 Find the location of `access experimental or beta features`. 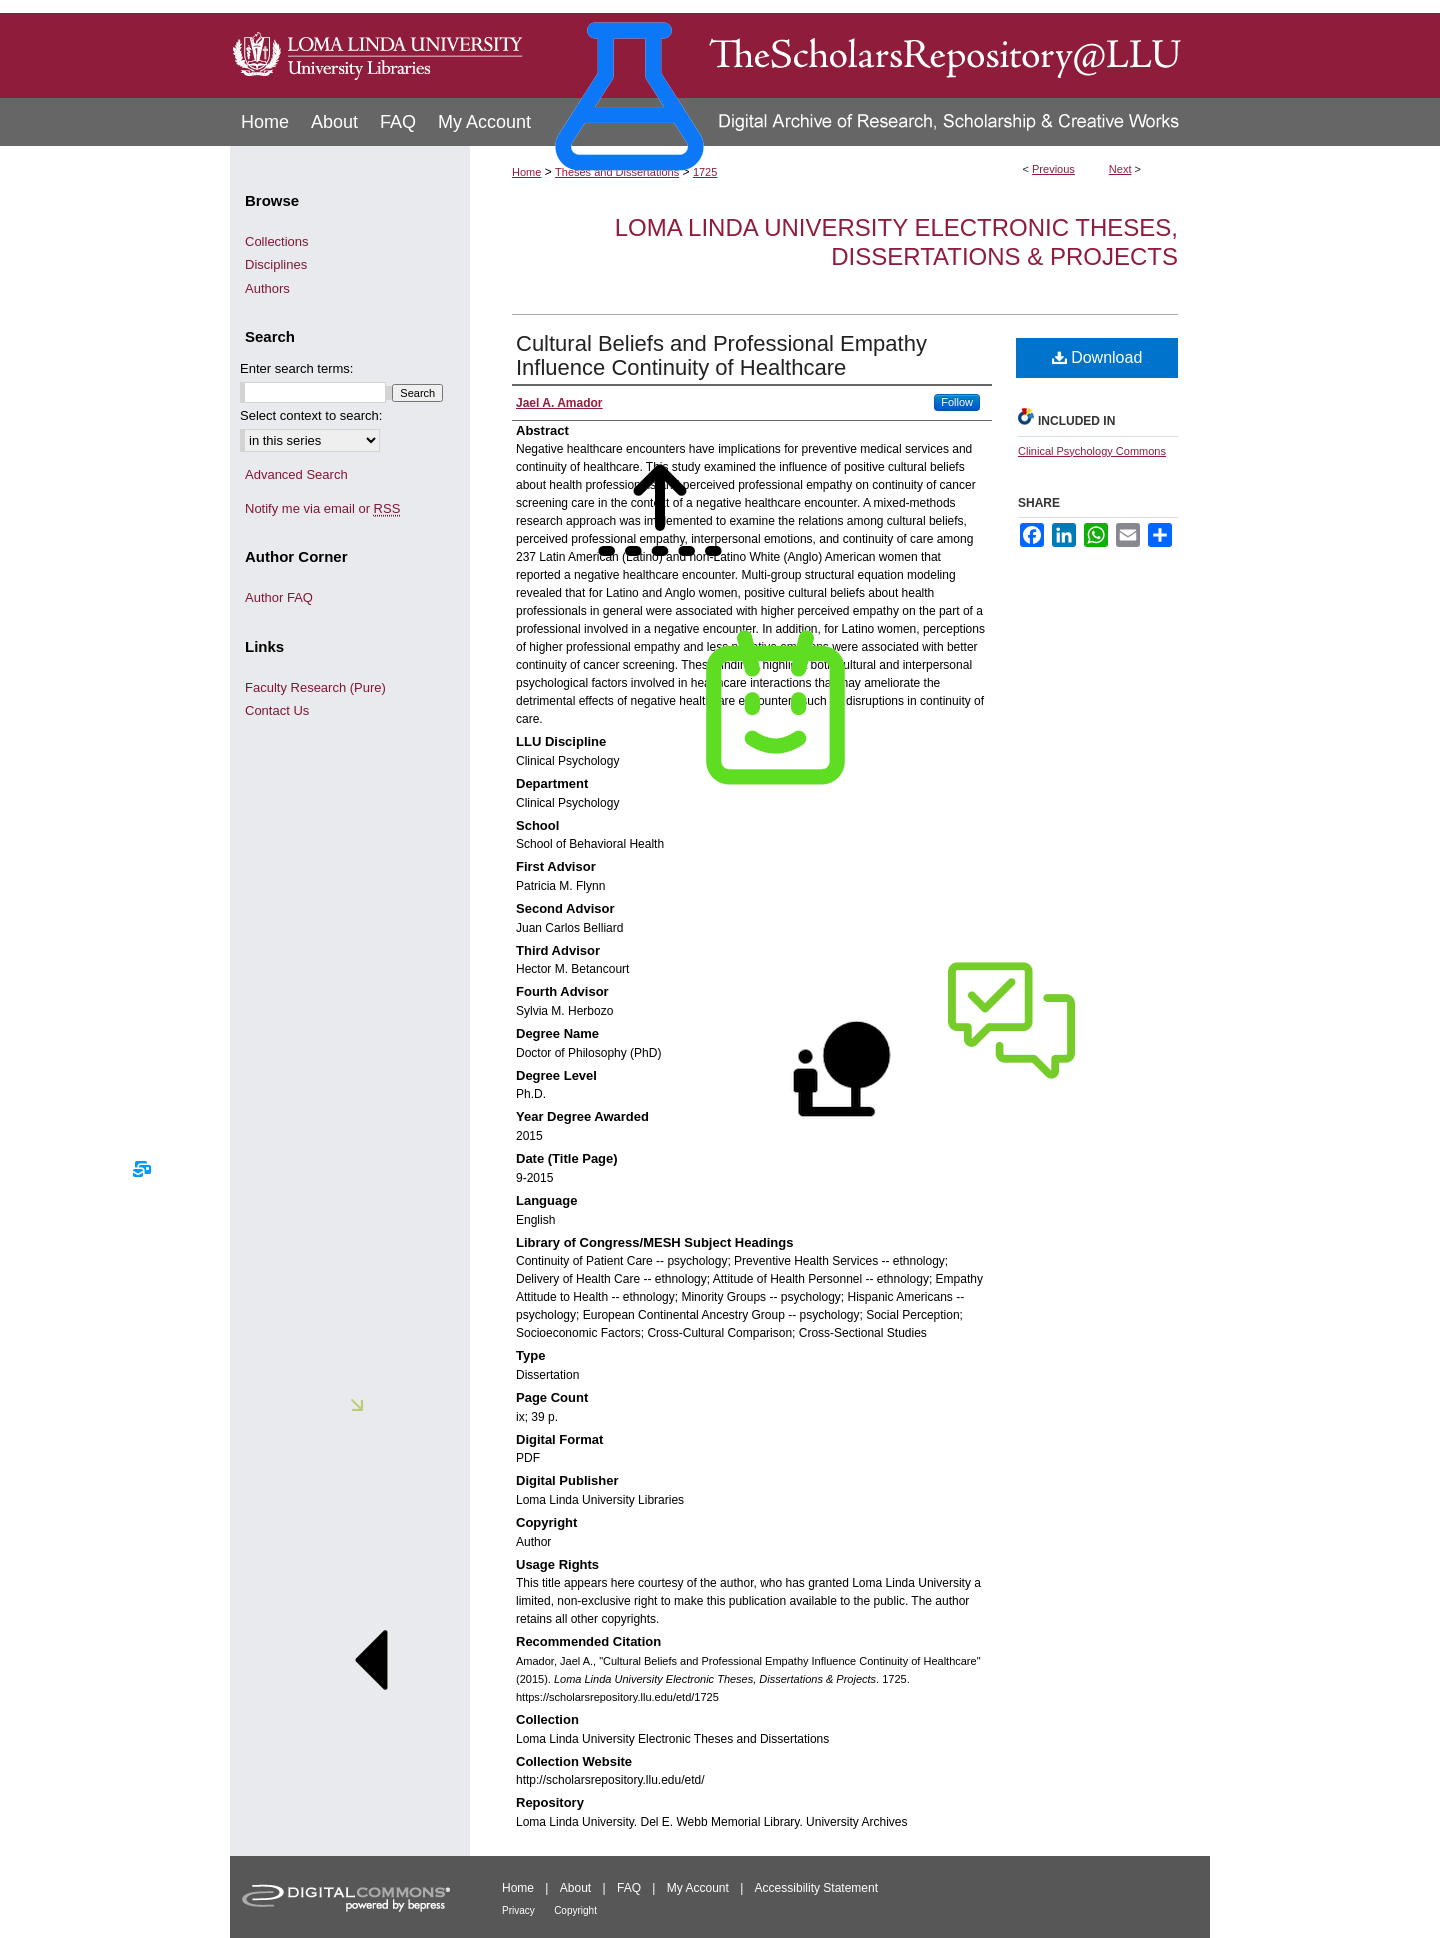

access experimental or beta features is located at coordinates (629, 96).